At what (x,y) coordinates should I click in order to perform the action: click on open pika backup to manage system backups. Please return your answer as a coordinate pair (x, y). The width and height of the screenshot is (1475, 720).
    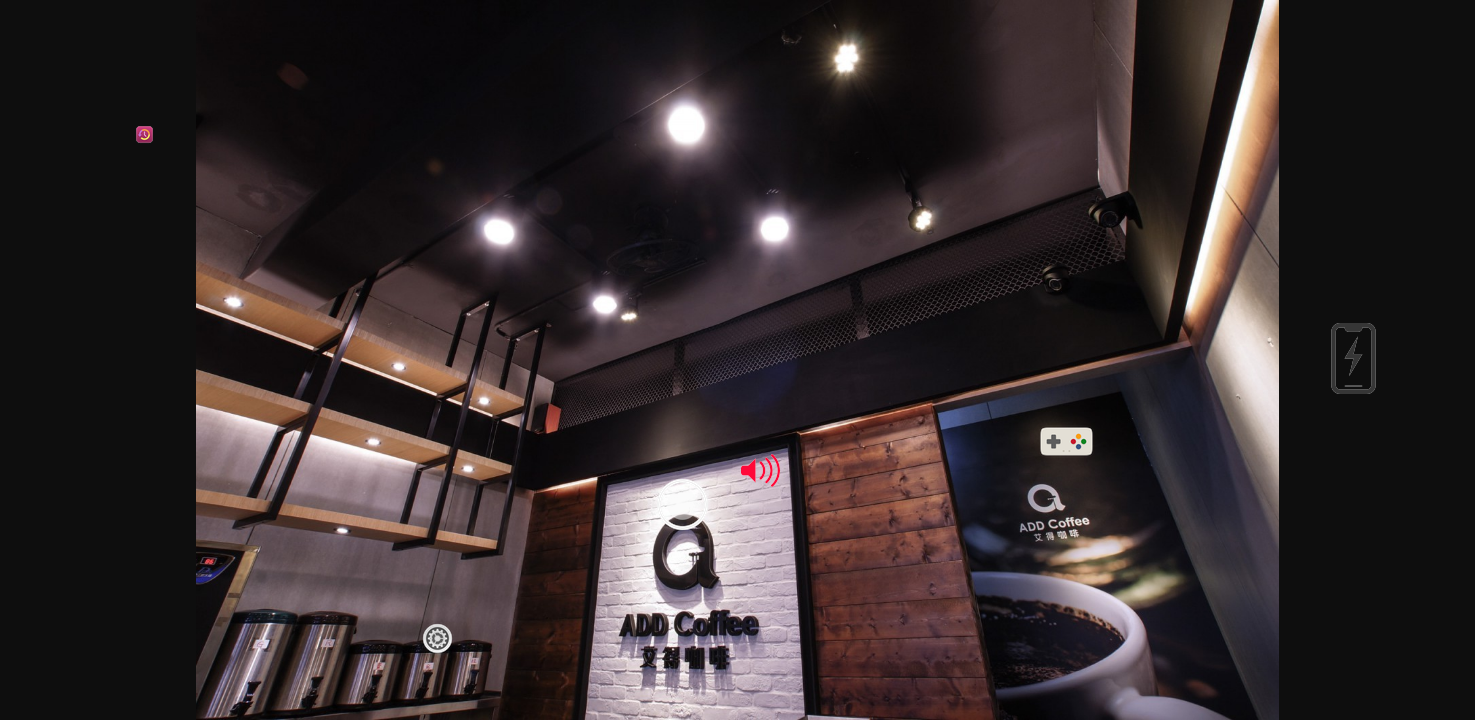
    Looking at the image, I should click on (144, 134).